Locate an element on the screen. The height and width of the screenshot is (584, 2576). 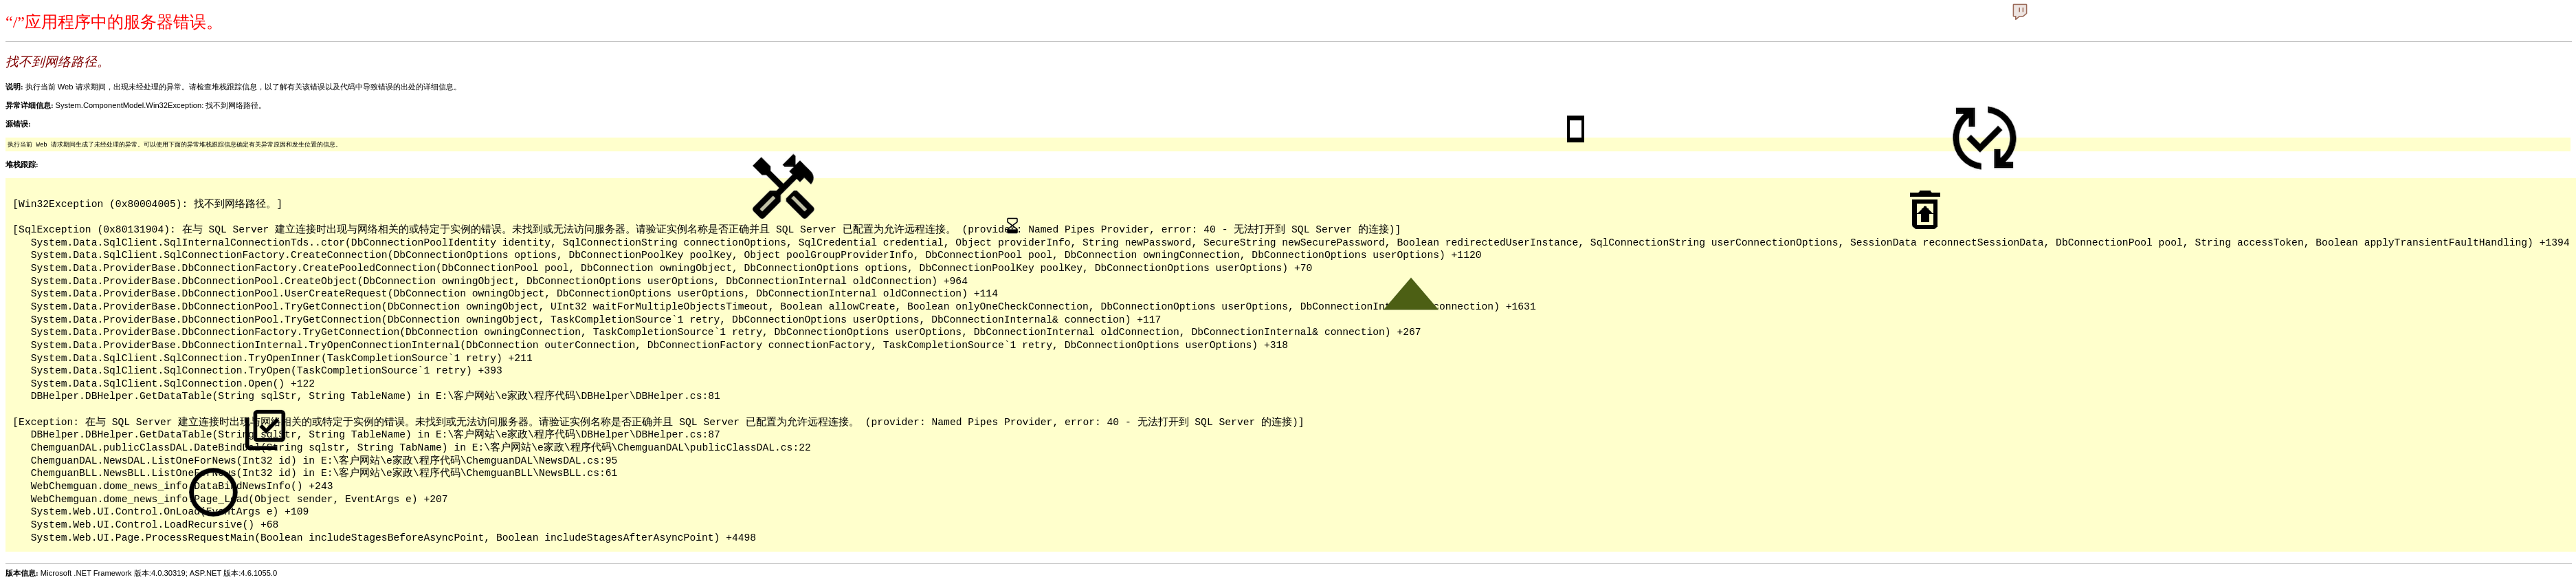
collapse an expanded section or menu is located at coordinates (1411, 294).